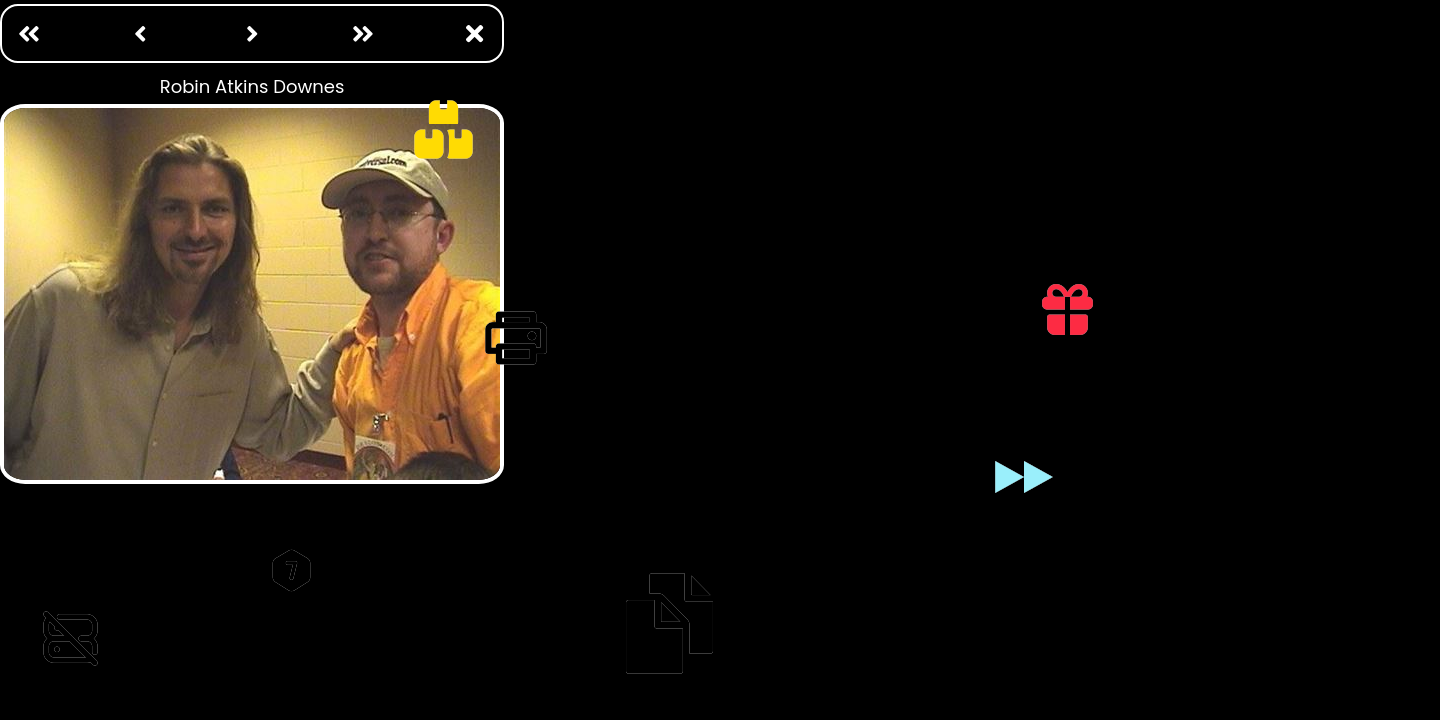 The width and height of the screenshot is (1440, 720). I want to click on view all documents, so click(669, 623).